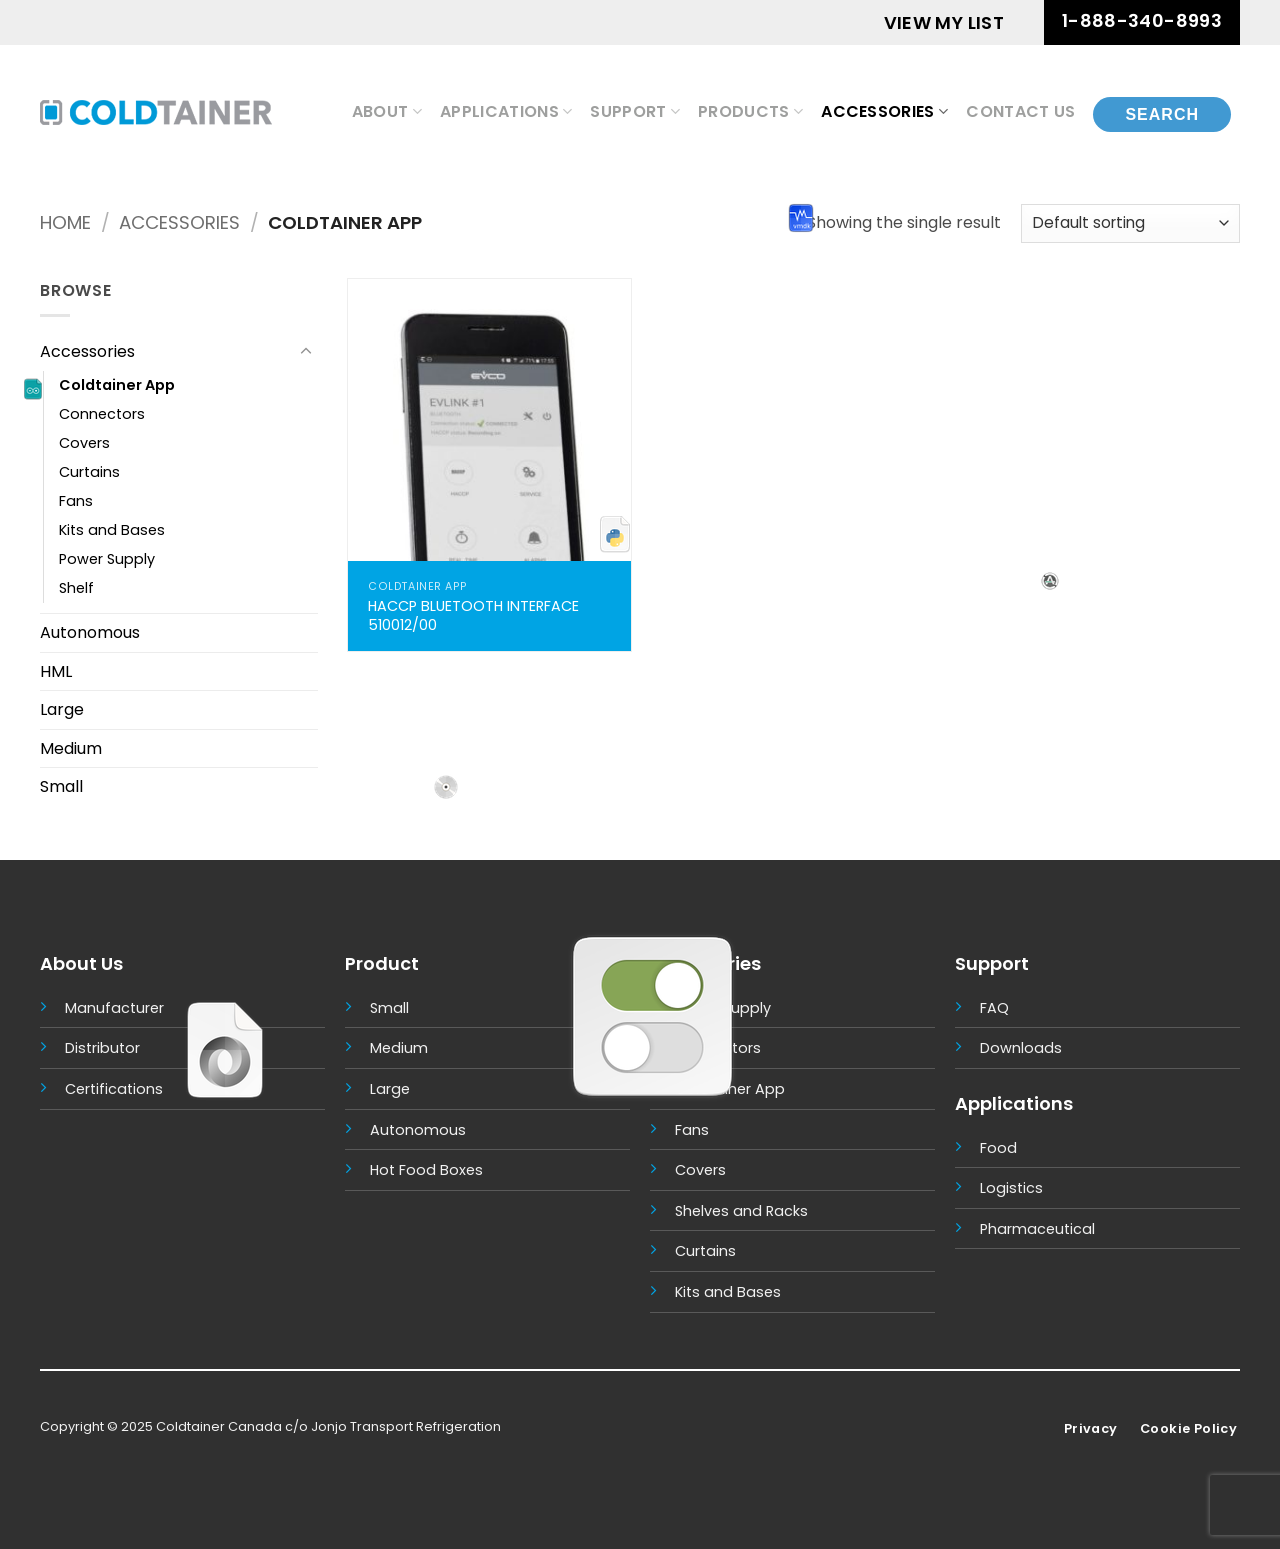 The width and height of the screenshot is (1280, 1549). What do you see at coordinates (801, 218) in the screenshot?
I see `a virtualbox virtual machine disk file` at bounding box center [801, 218].